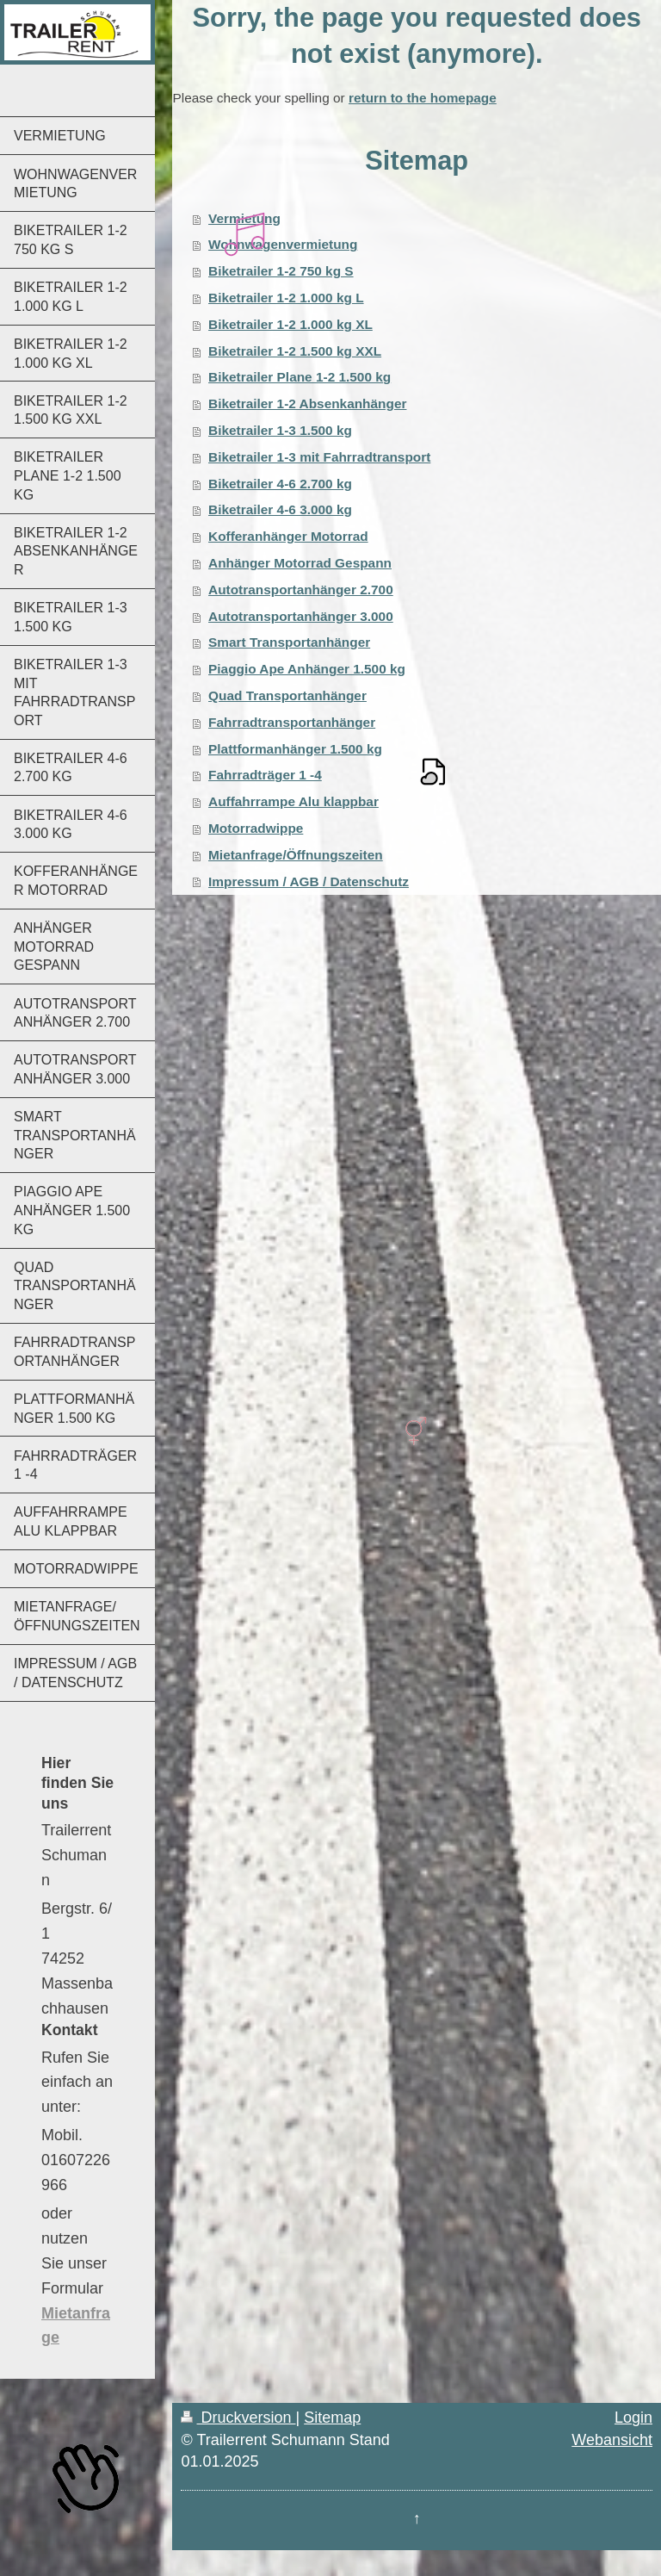 This screenshot has height=2576, width=661. I want to click on access music or audio player, so click(247, 235).